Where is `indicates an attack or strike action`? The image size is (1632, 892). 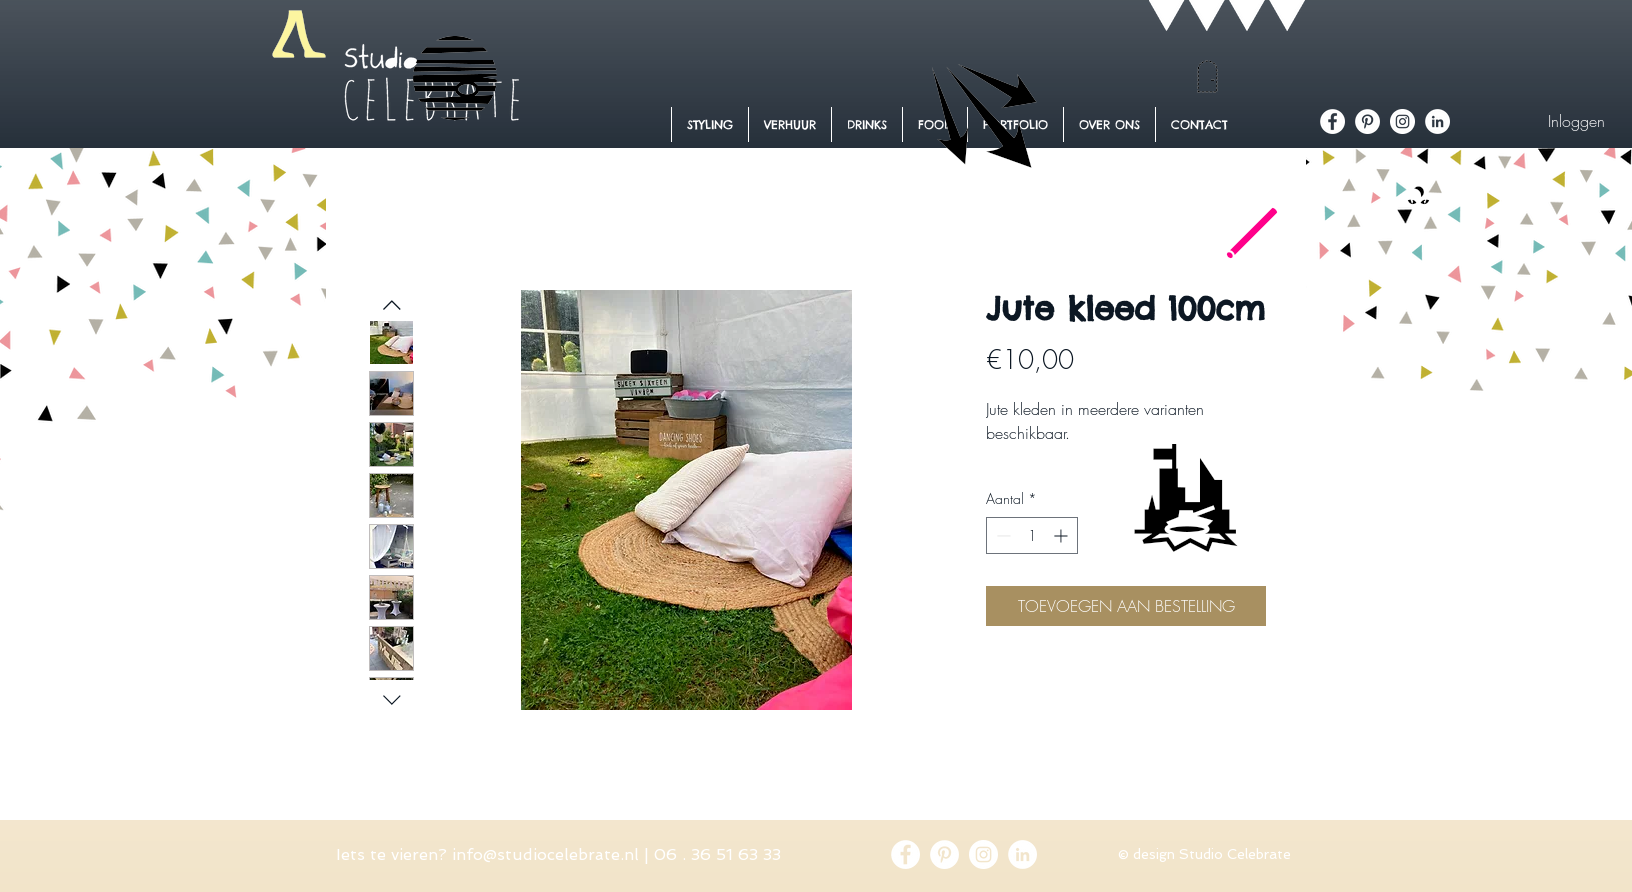 indicates an attack or strike action is located at coordinates (984, 114).